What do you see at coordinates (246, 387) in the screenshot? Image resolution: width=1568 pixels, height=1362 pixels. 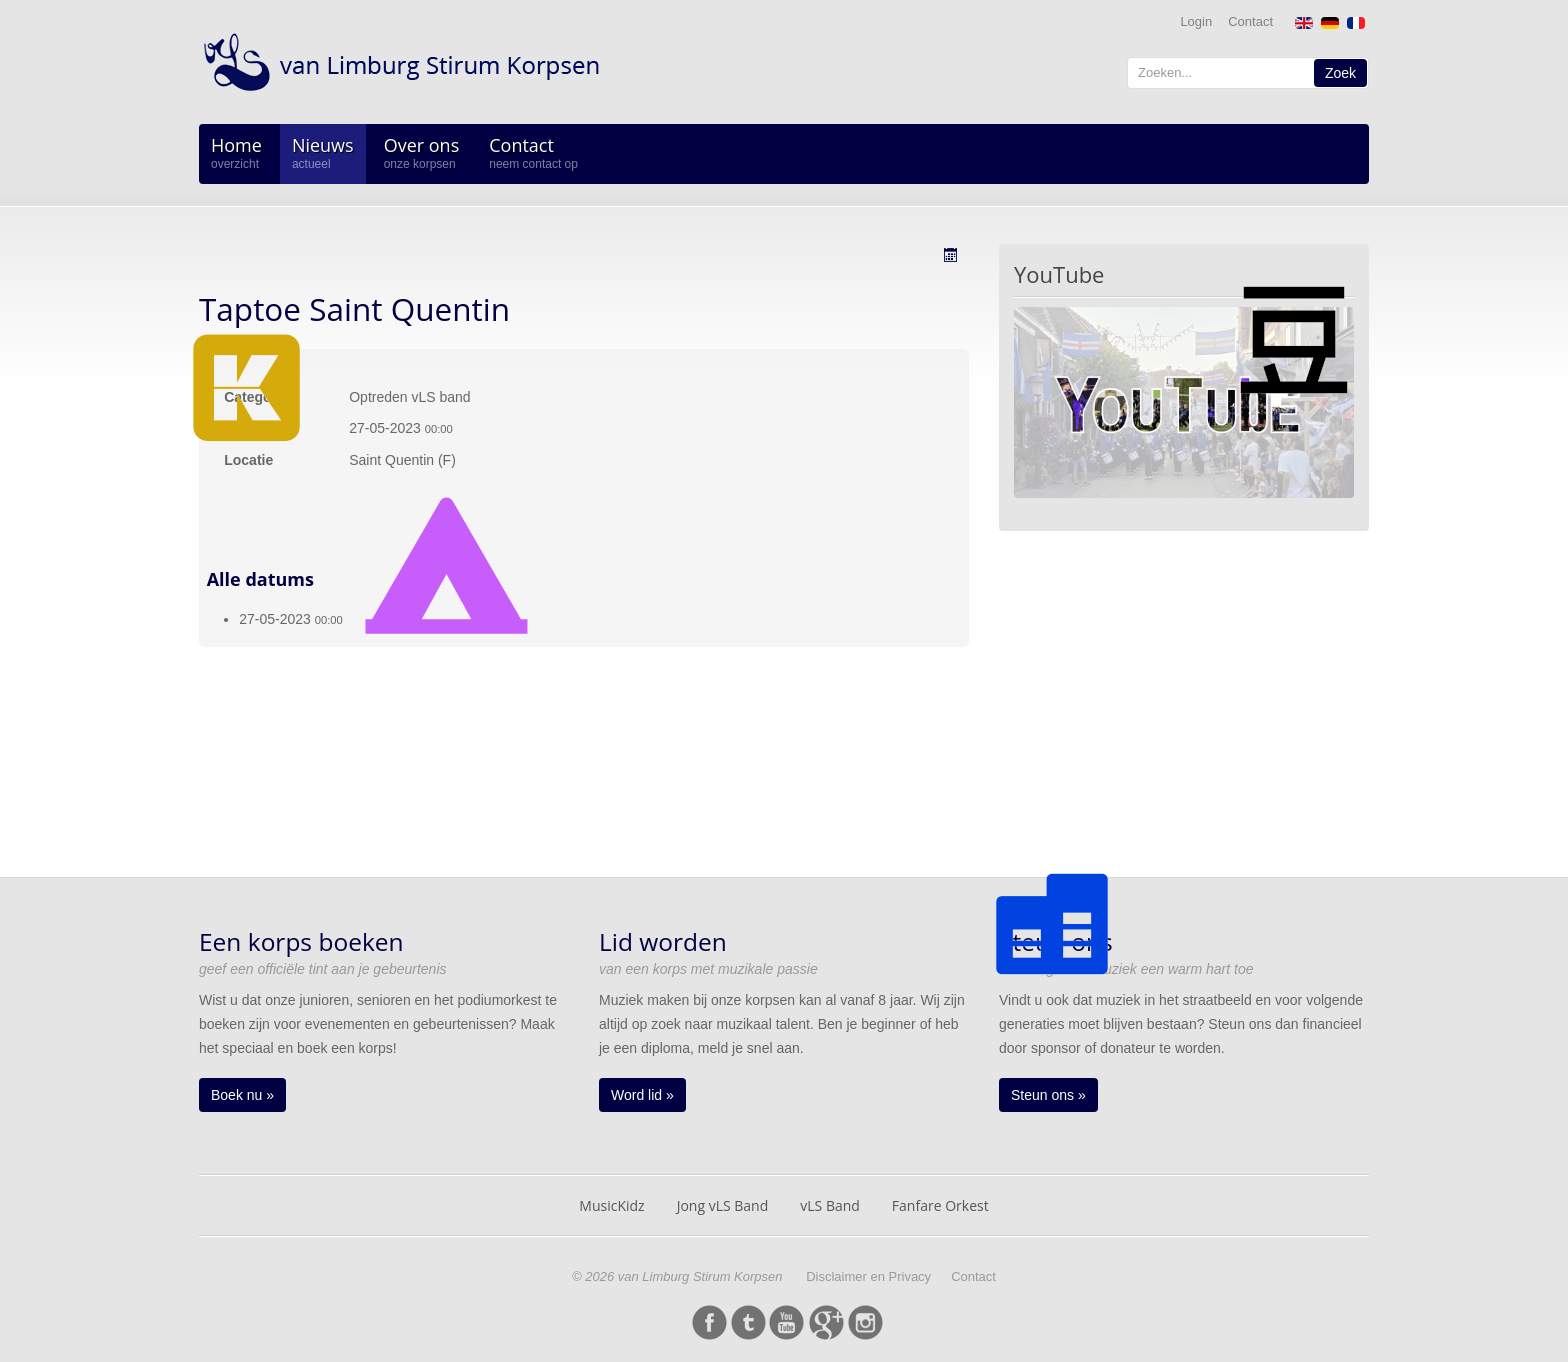 I see `korvue brand logo` at bounding box center [246, 387].